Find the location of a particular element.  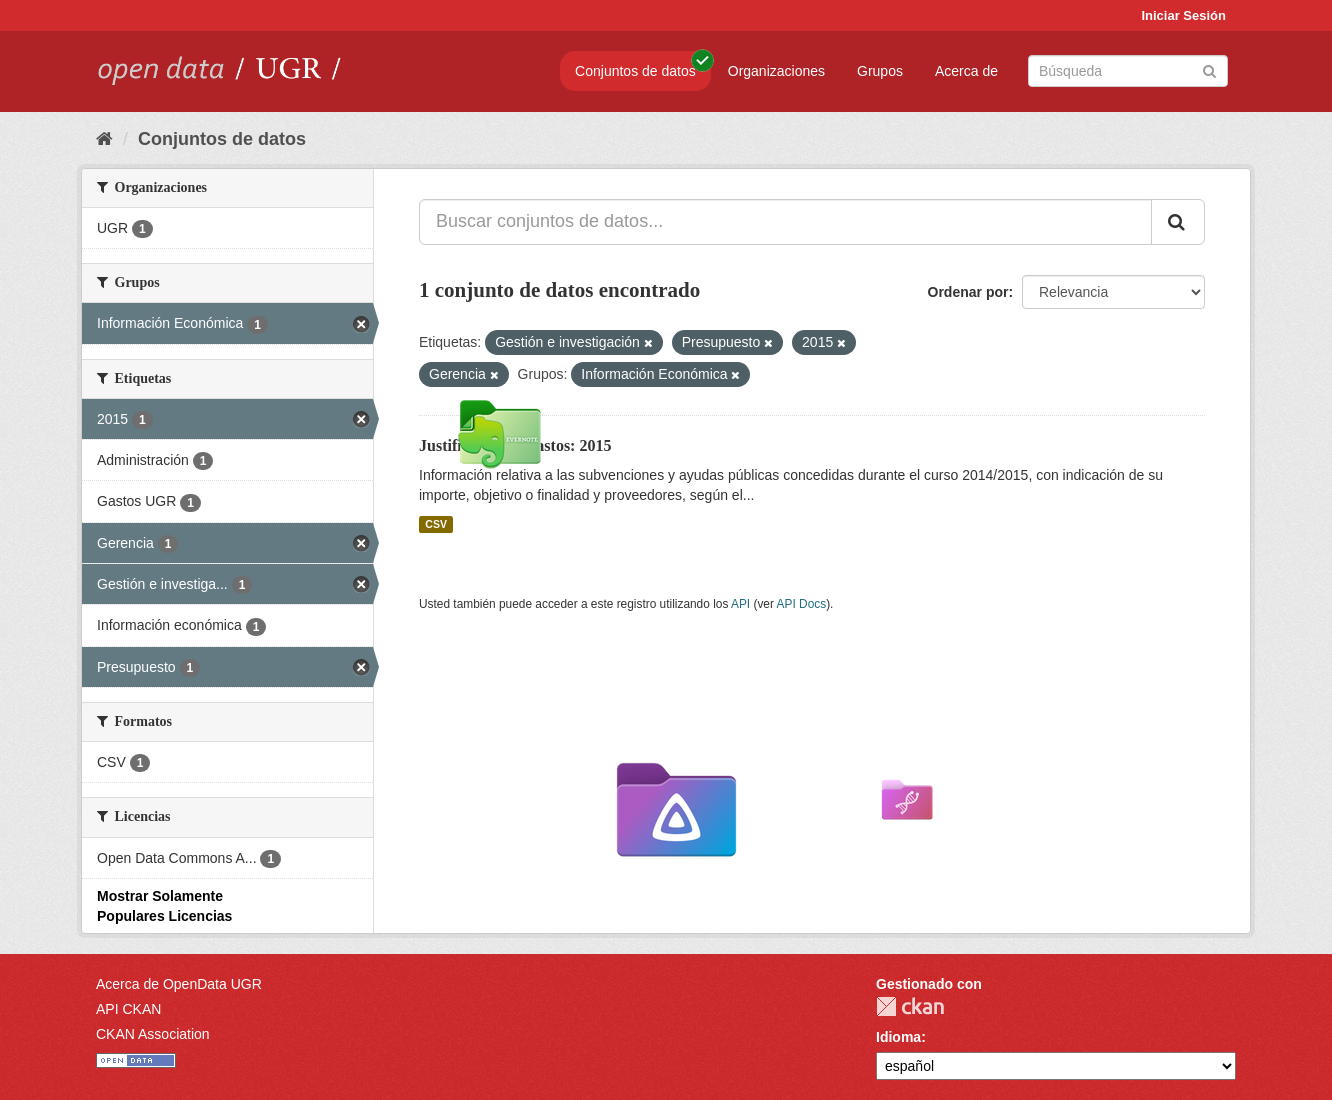

confirm or approve an action is located at coordinates (702, 60).